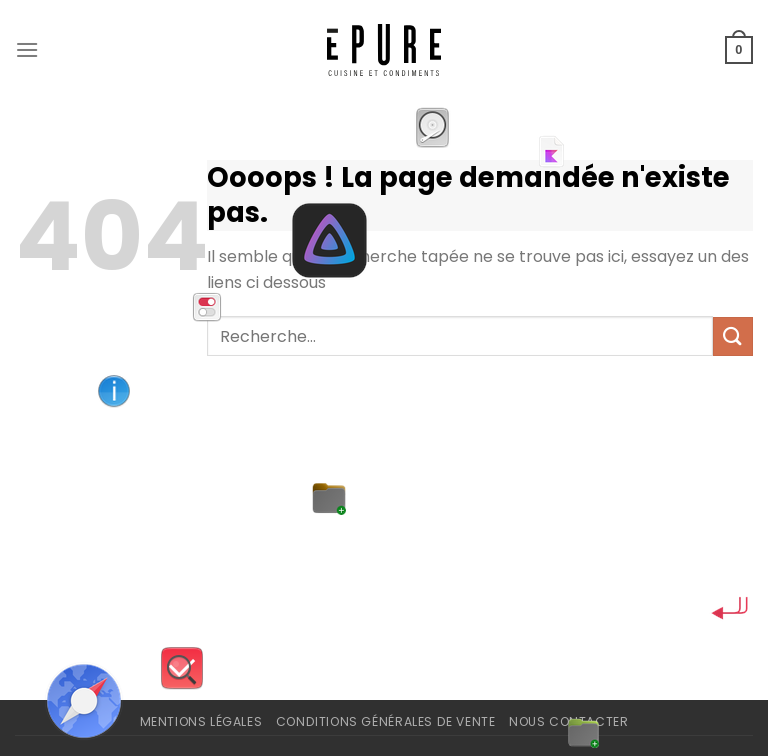 The width and height of the screenshot is (768, 756). Describe the element at coordinates (583, 732) in the screenshot. I see `create a new folder` at that location.